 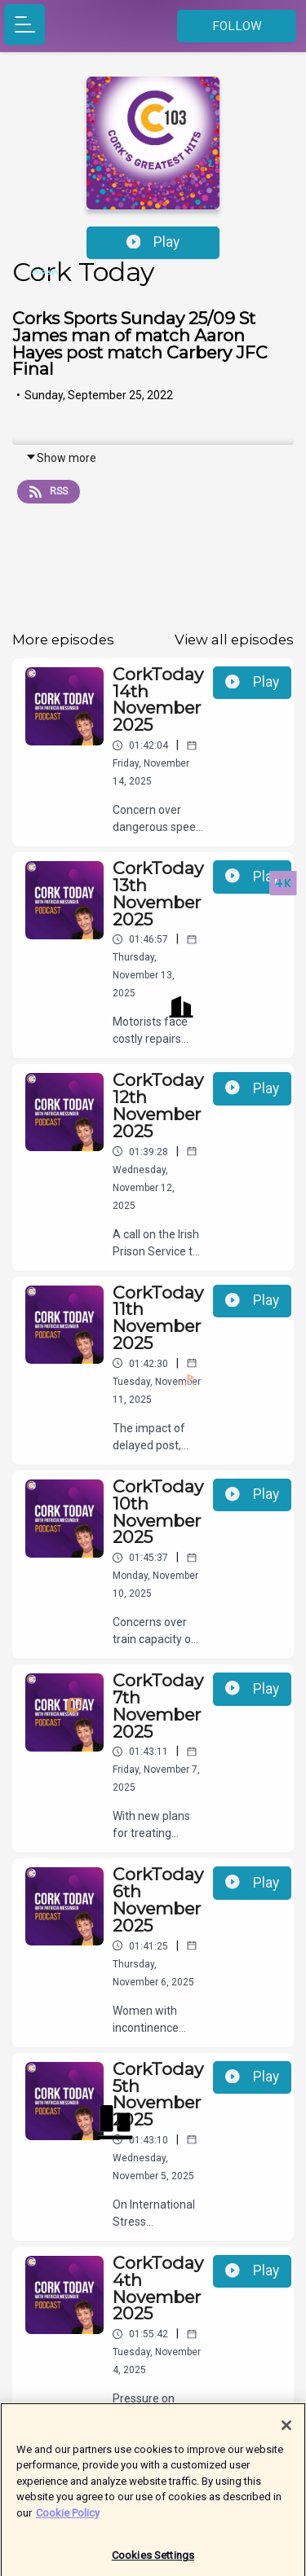 What do you see at coordinates (45, 272) in the screenshot?
I see `Pegasus Airlines logo` at bounding box center [45, 272].